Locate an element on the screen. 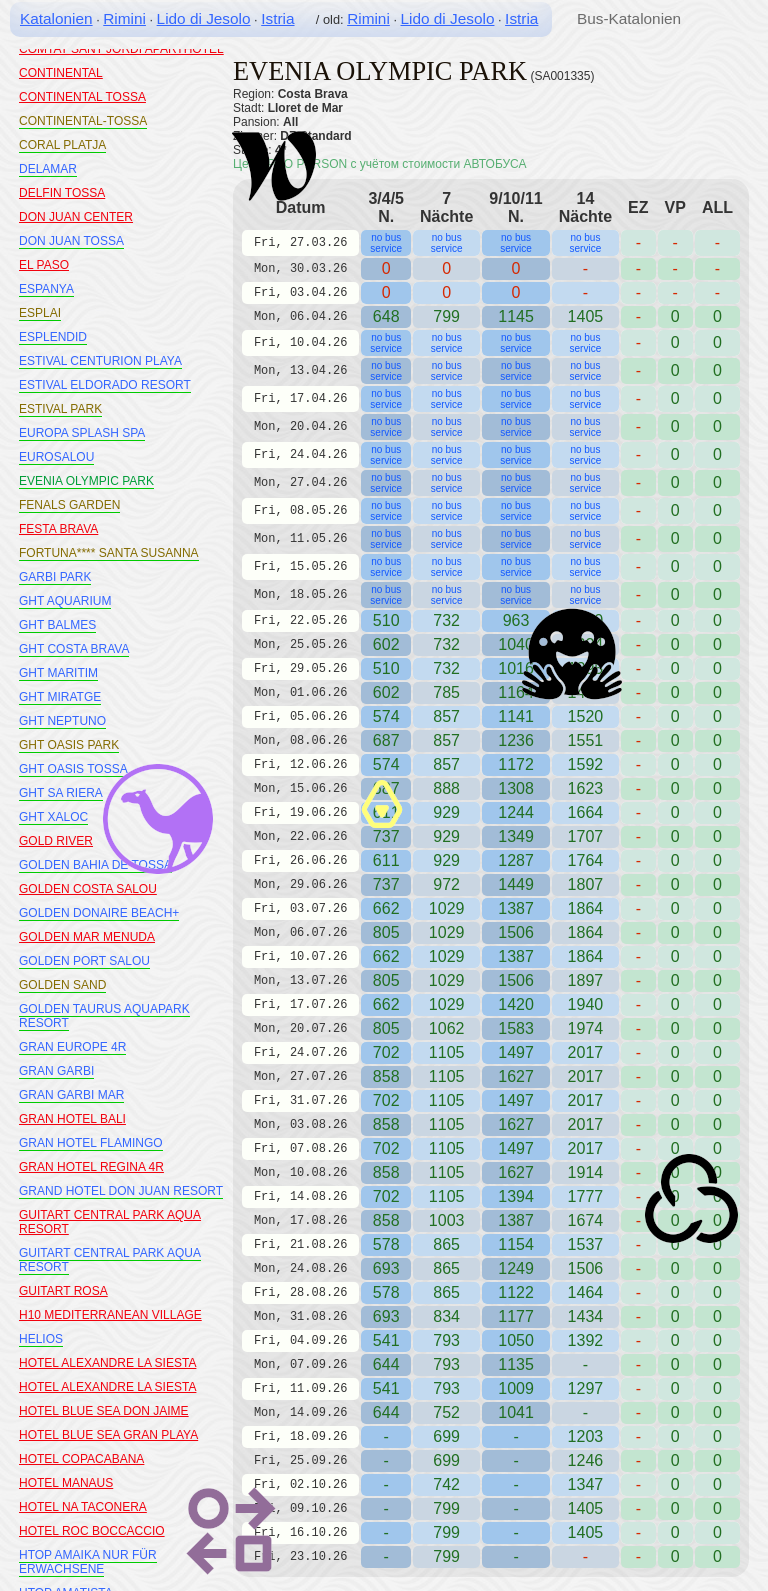 Image resolution: width=768 pixels, height=1591 pixels. countingworks pro app or service logo is located at coordinates (691, 1198).